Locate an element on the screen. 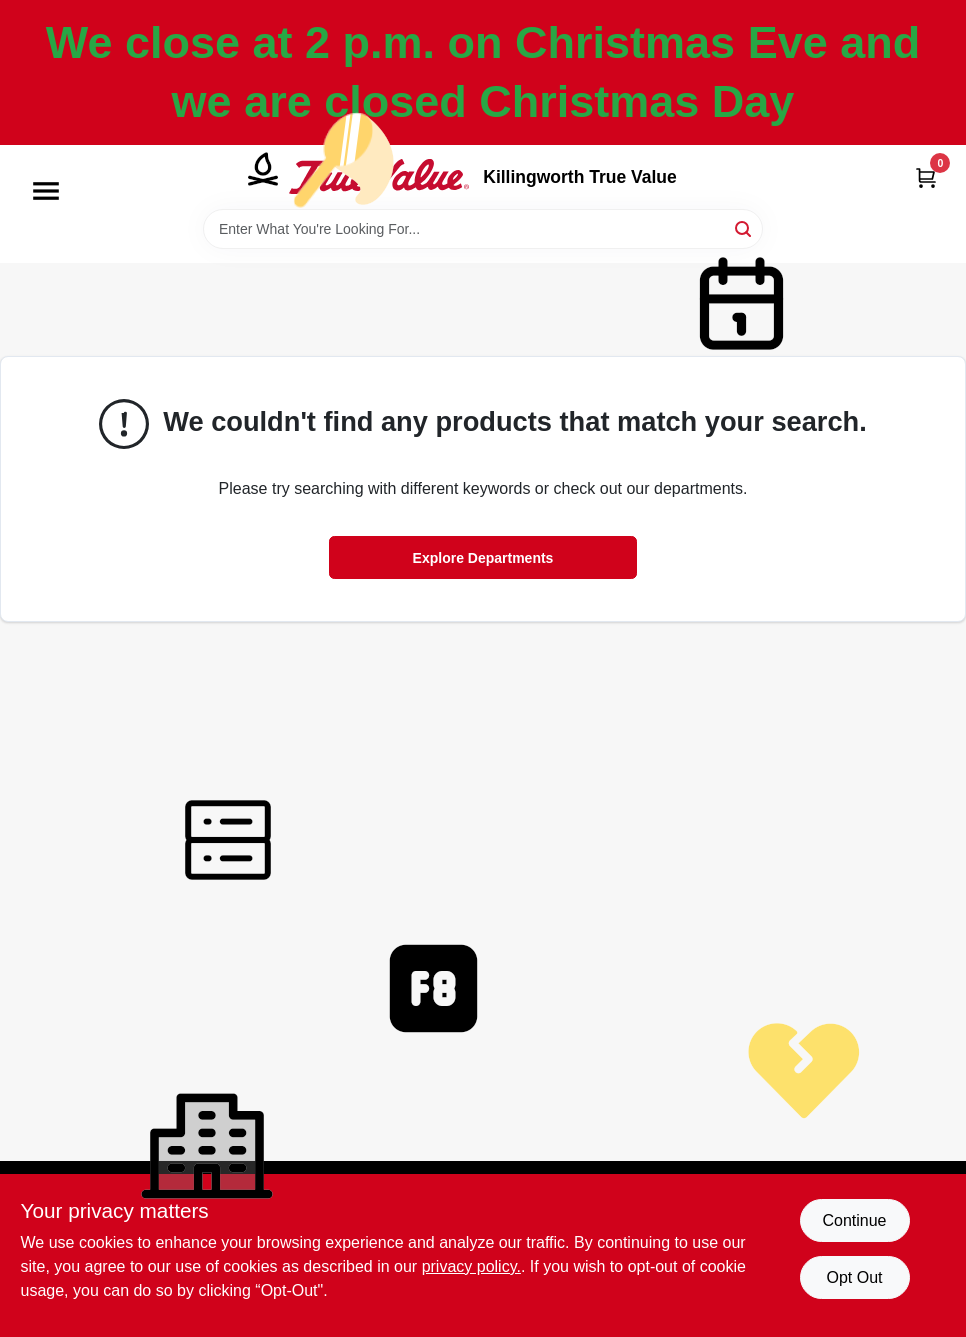  unlike or remove from favorites is located at coordinates (804, 1067).